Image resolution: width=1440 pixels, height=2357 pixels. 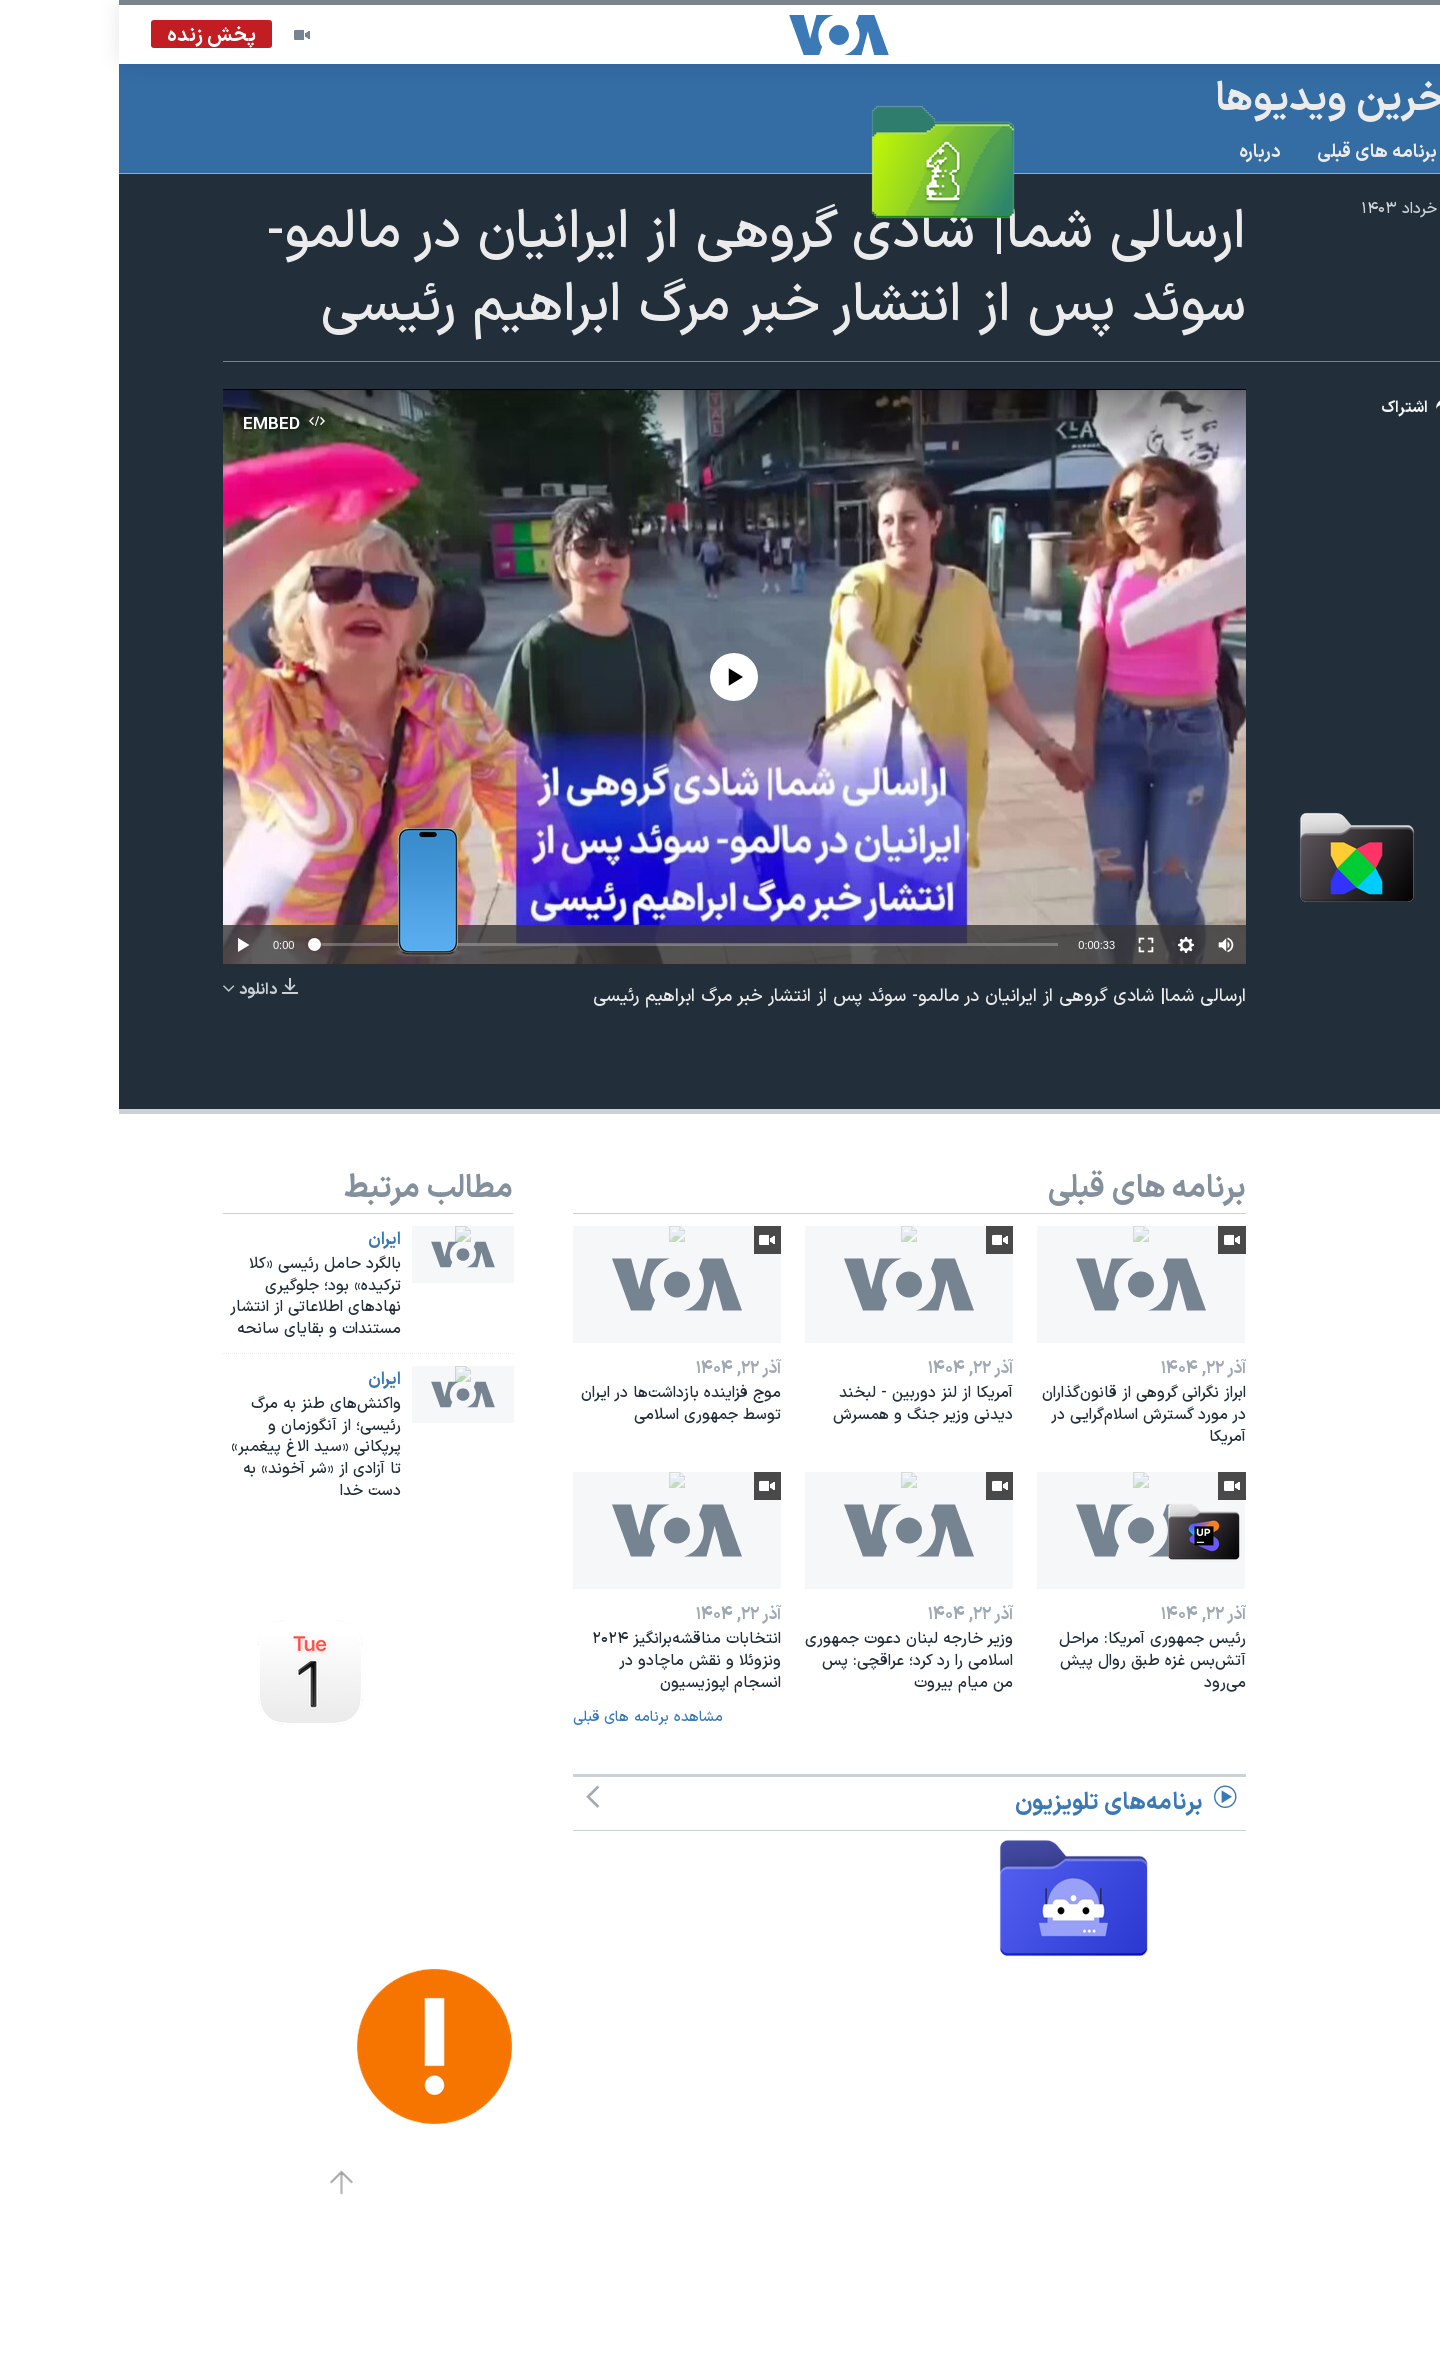 I want to click on open jetbrains upsource project folder, so click(x=1203, y=1533).